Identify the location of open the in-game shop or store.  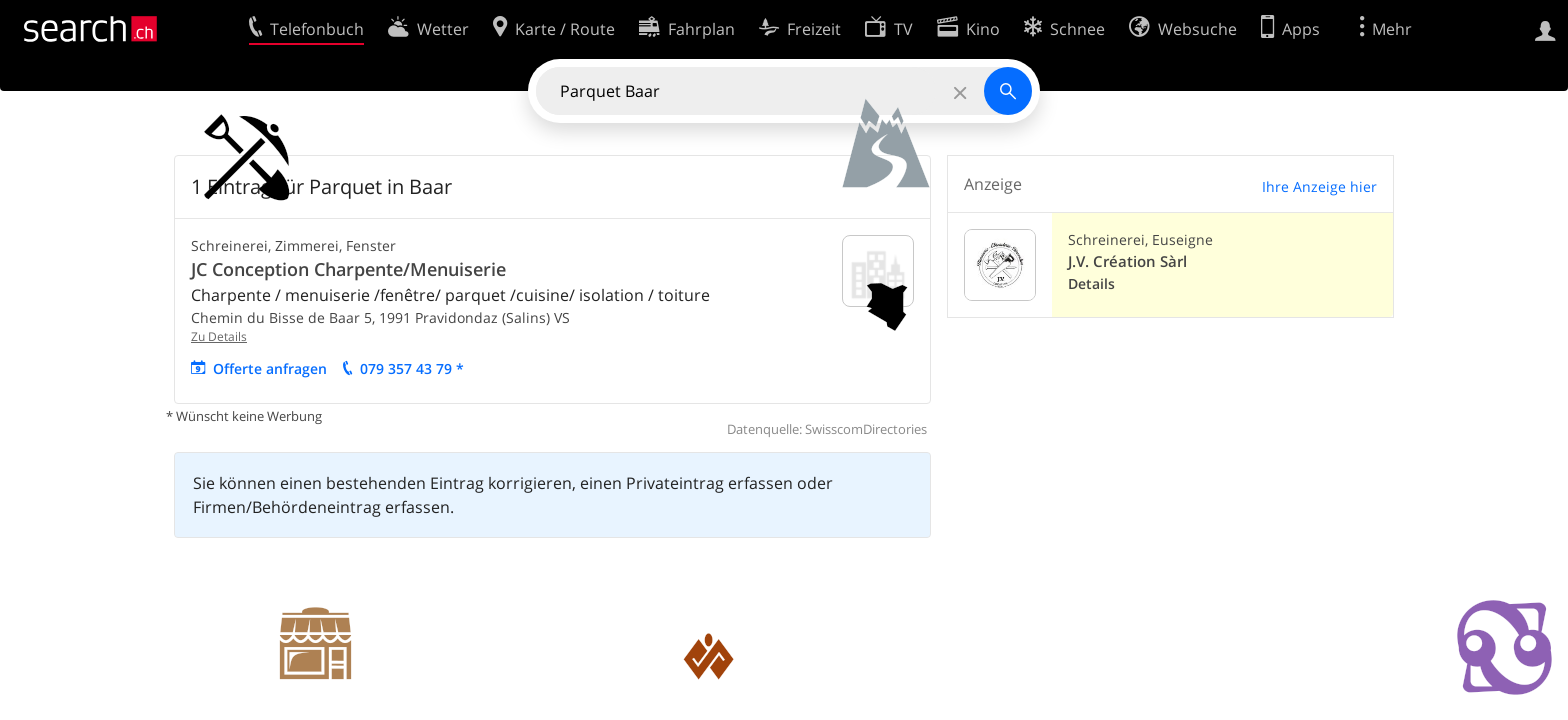
(315, 643).